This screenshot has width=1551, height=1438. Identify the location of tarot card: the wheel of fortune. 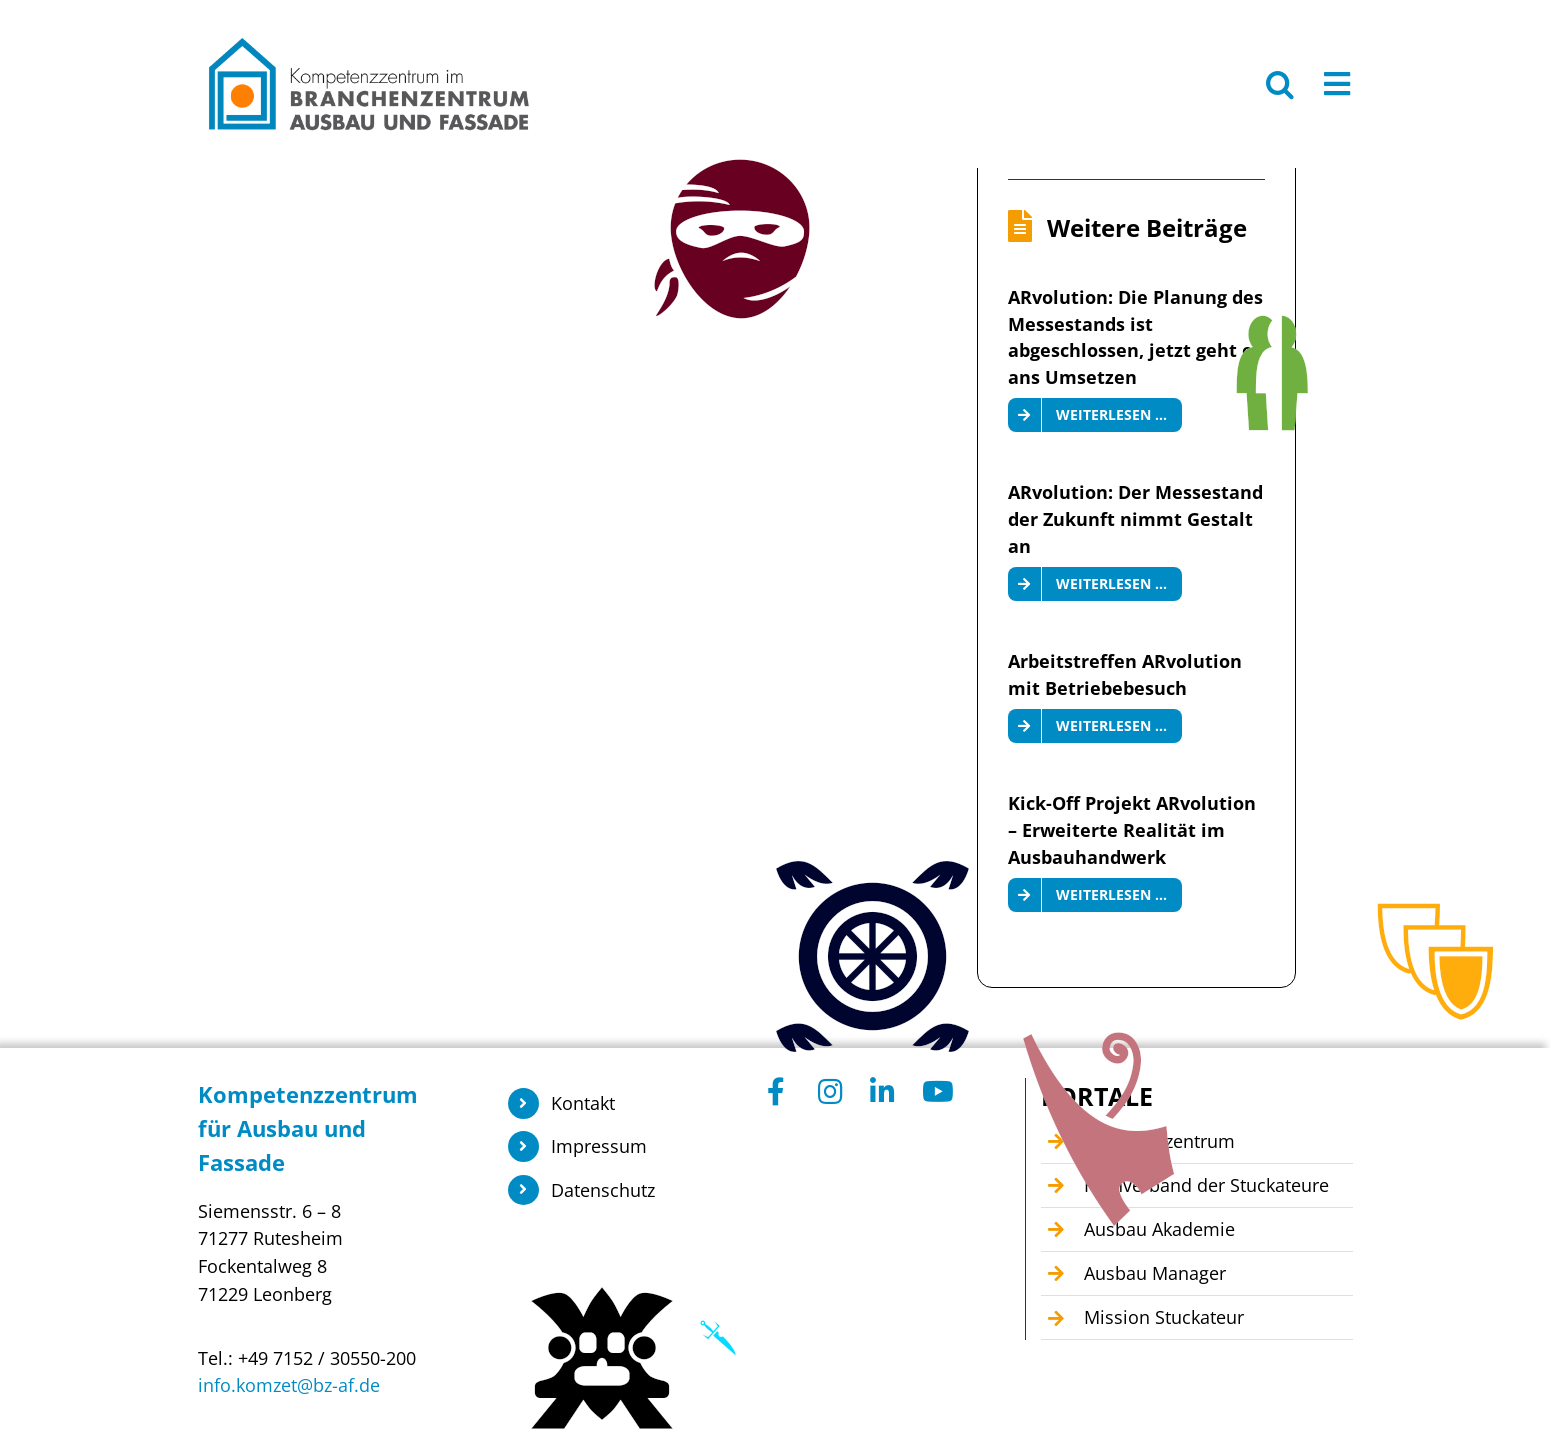
(872, 956).